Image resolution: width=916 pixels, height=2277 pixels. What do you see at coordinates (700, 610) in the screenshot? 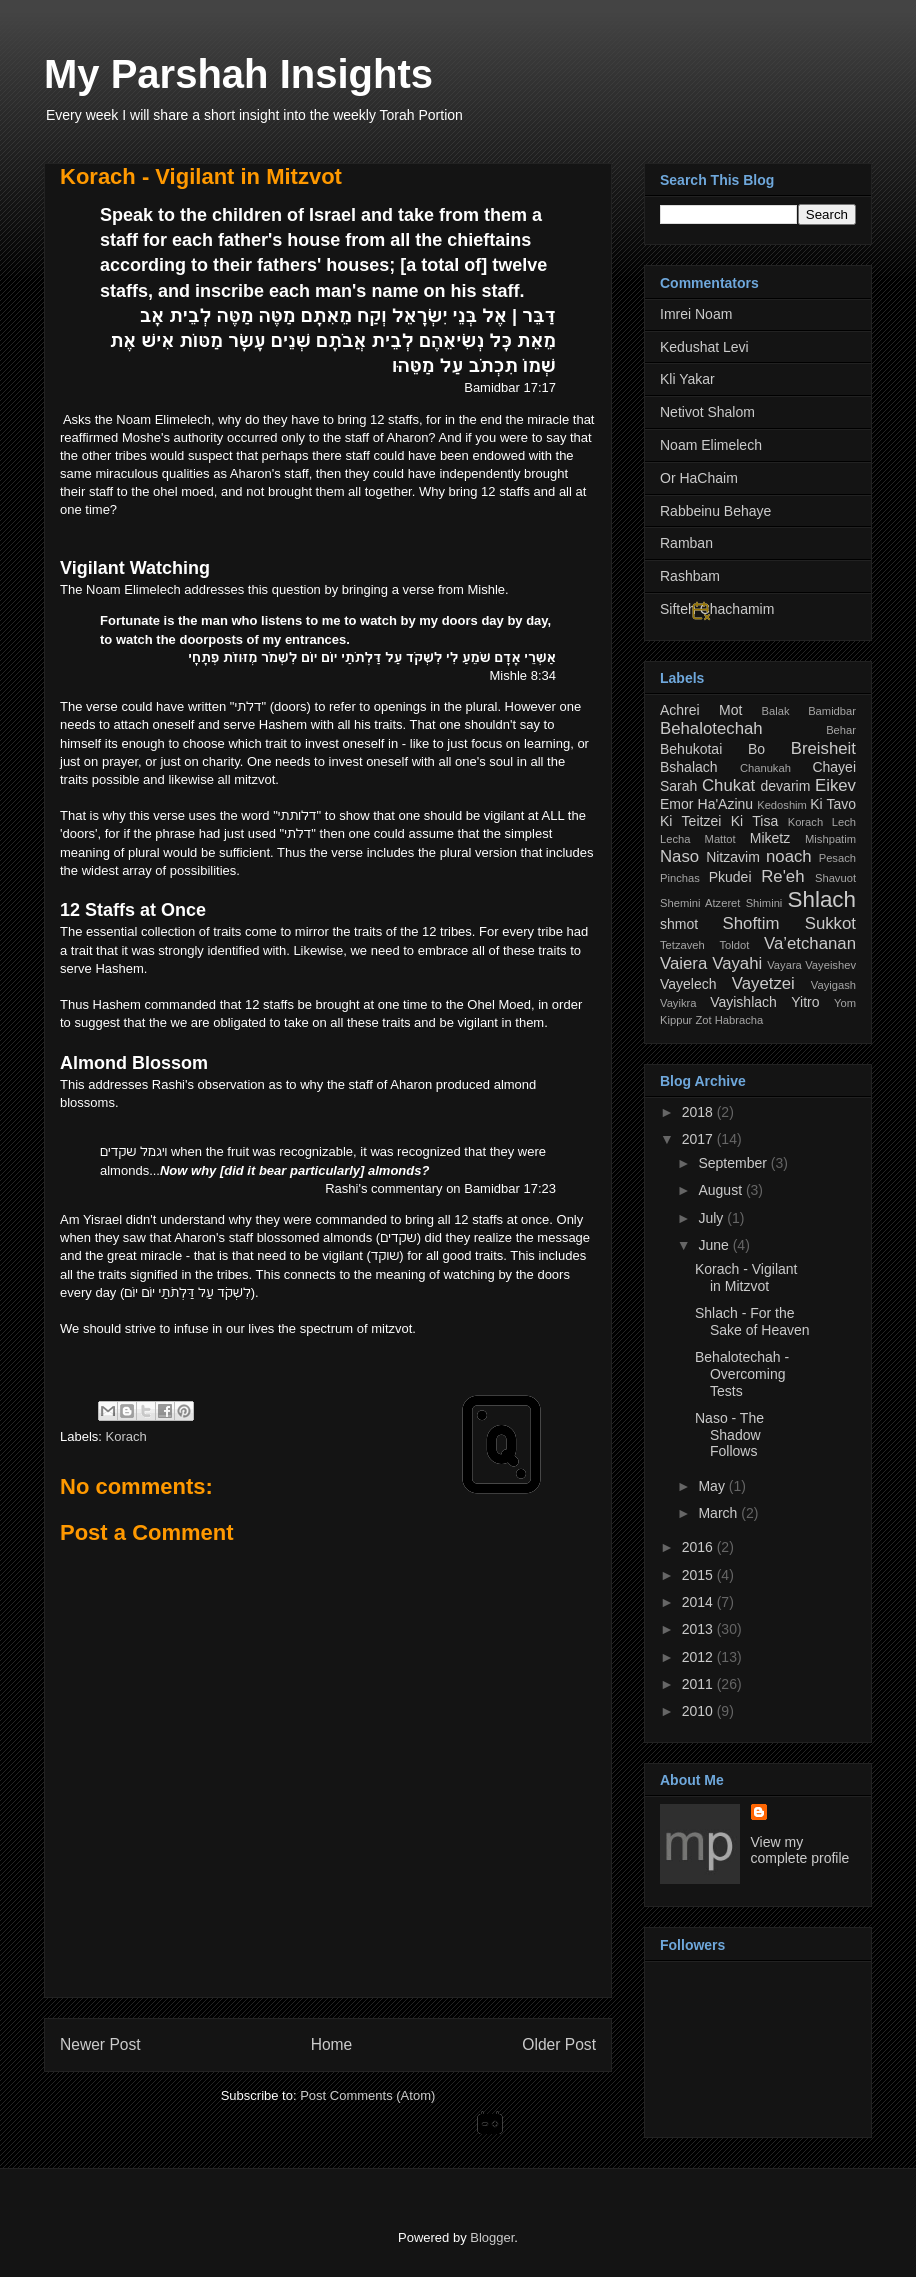
I see `remove an event from your calendar` at bounding box center [700, 610].